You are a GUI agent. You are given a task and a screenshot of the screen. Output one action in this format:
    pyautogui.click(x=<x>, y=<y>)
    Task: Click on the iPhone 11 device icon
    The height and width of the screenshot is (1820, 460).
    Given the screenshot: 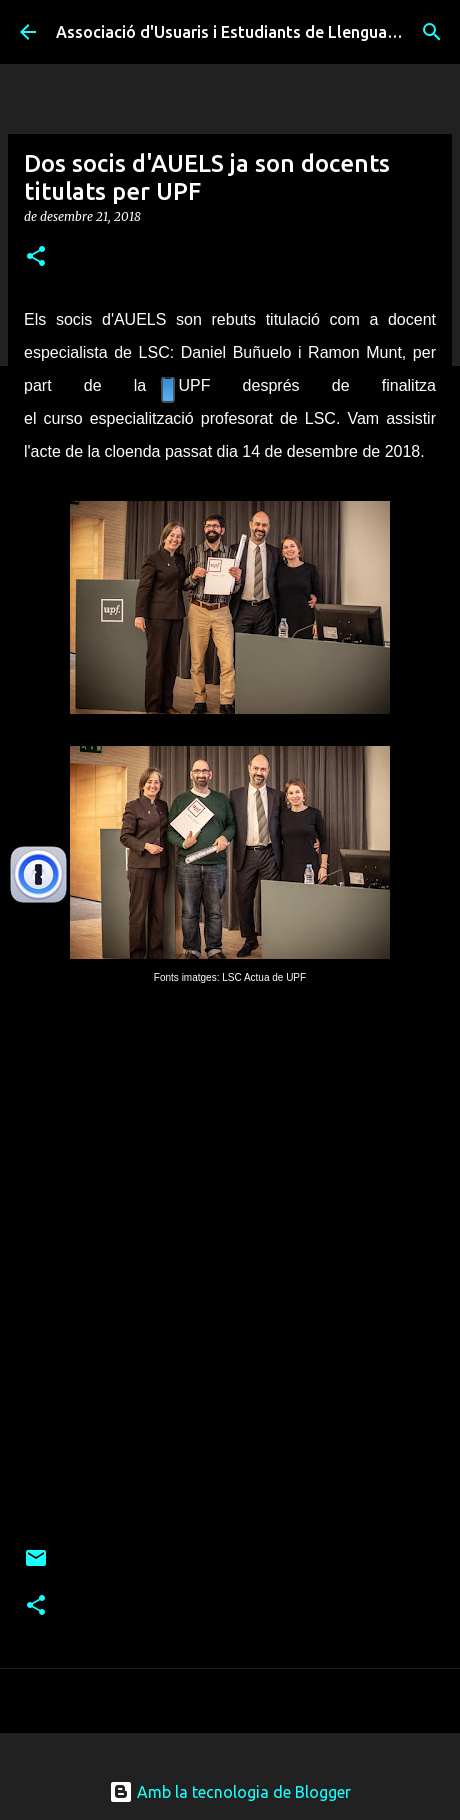 What is the action you would take?
    pyautogui.click(x=168, y=390)
    